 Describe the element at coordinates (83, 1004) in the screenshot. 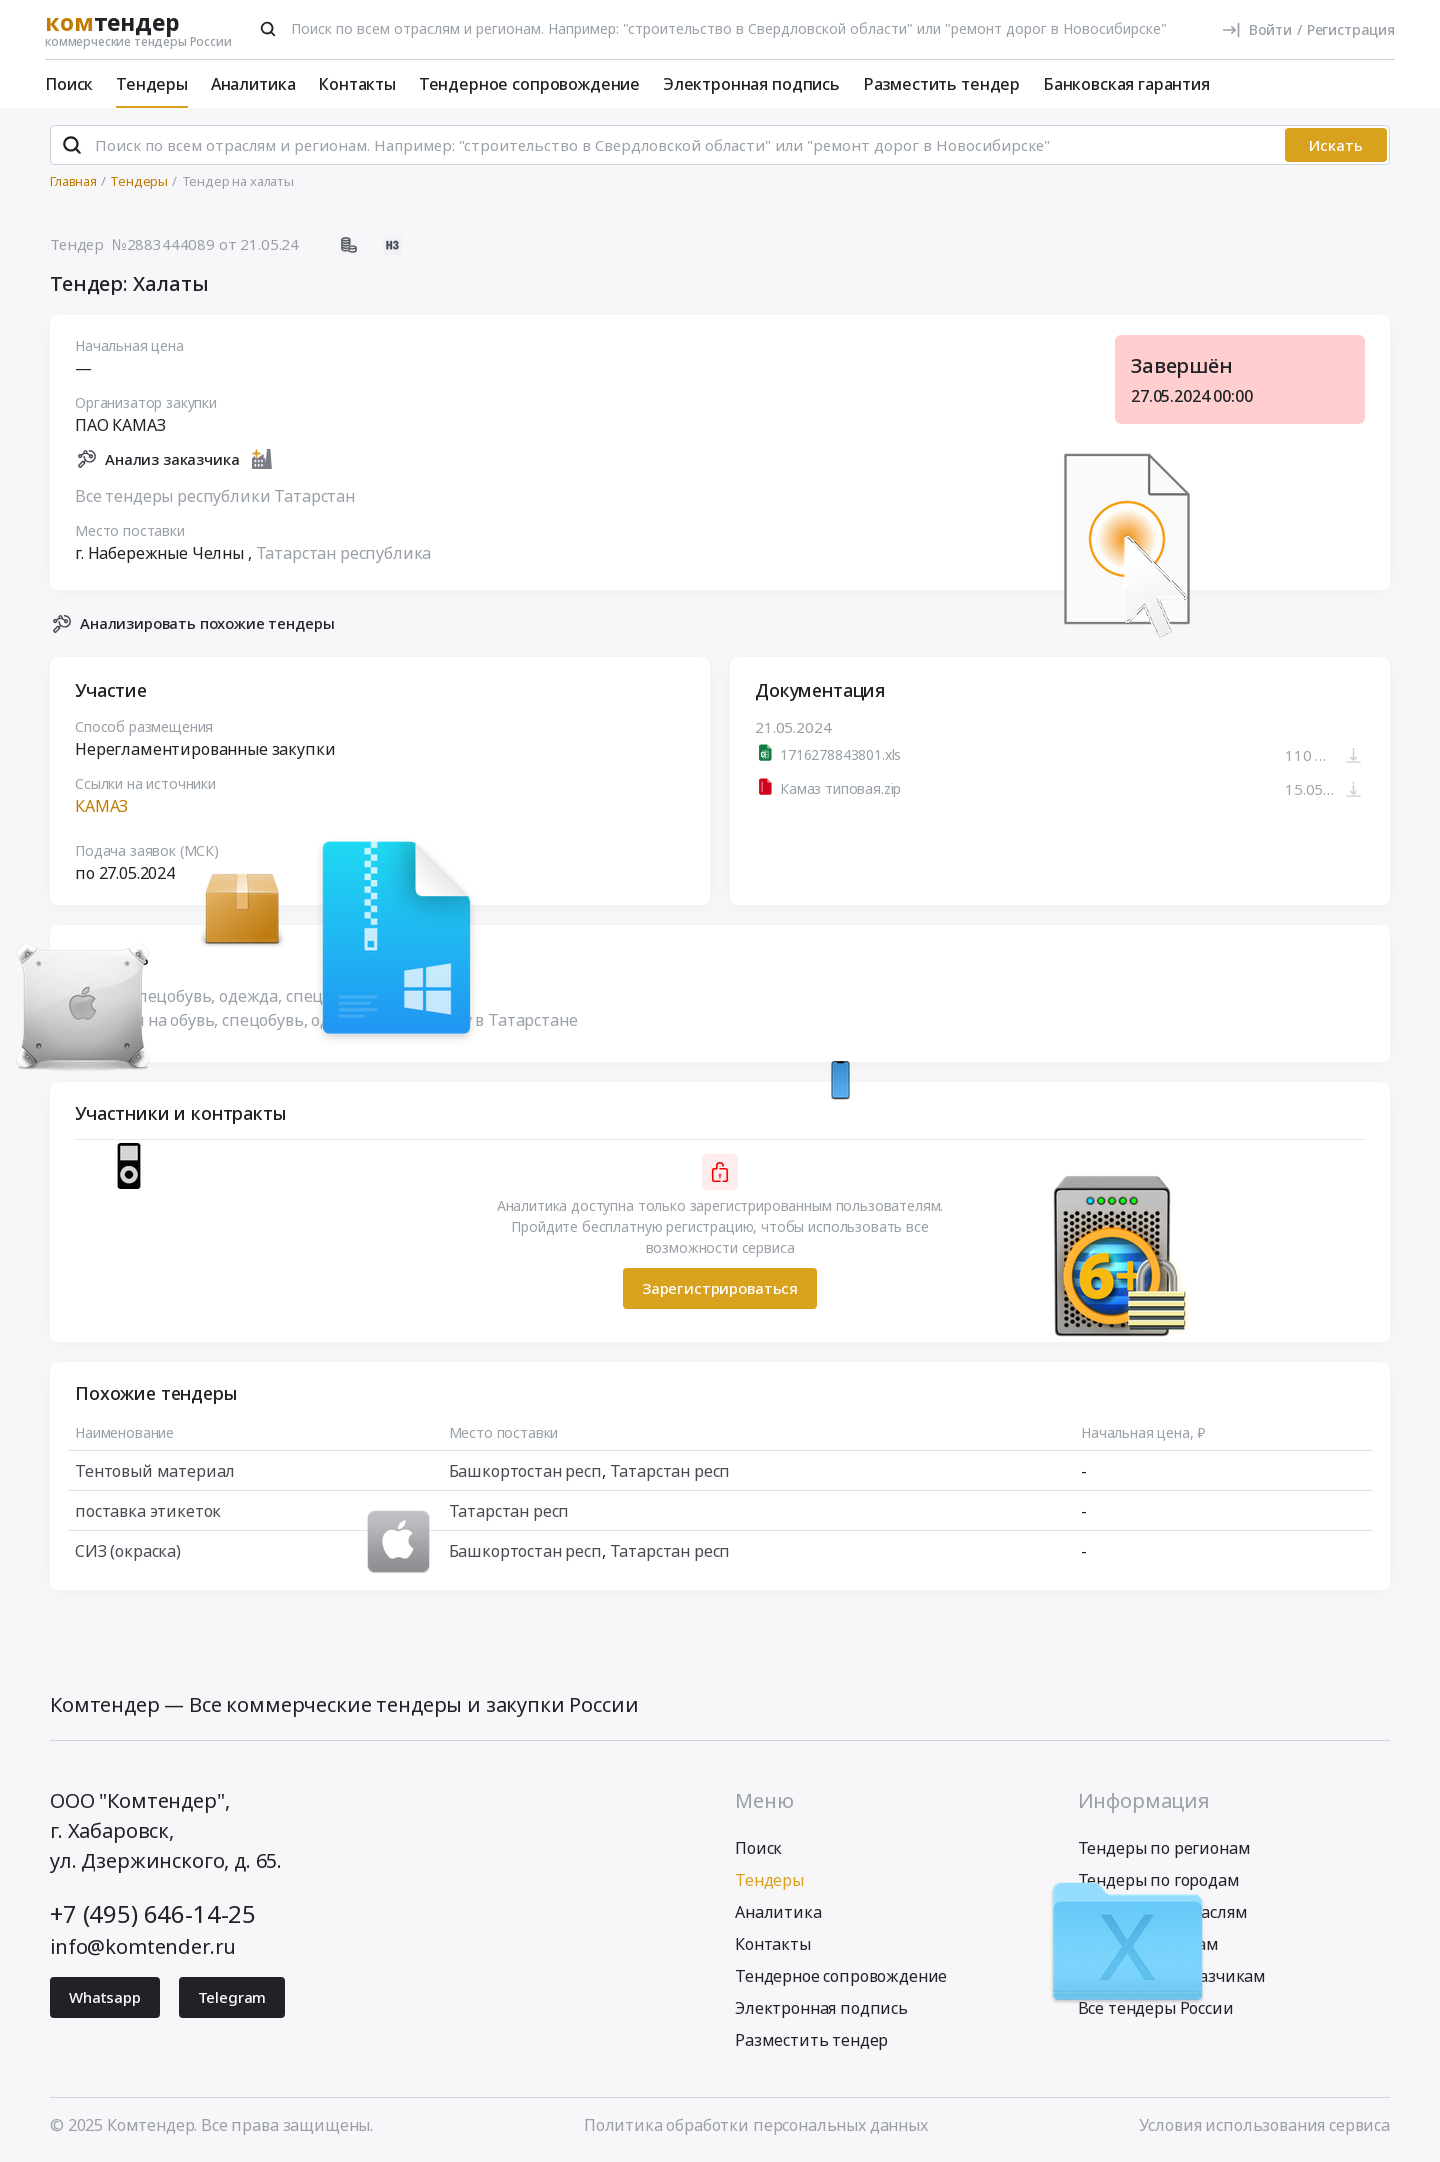

I see `indicates a power mac g4 quicksilver device` at that location.